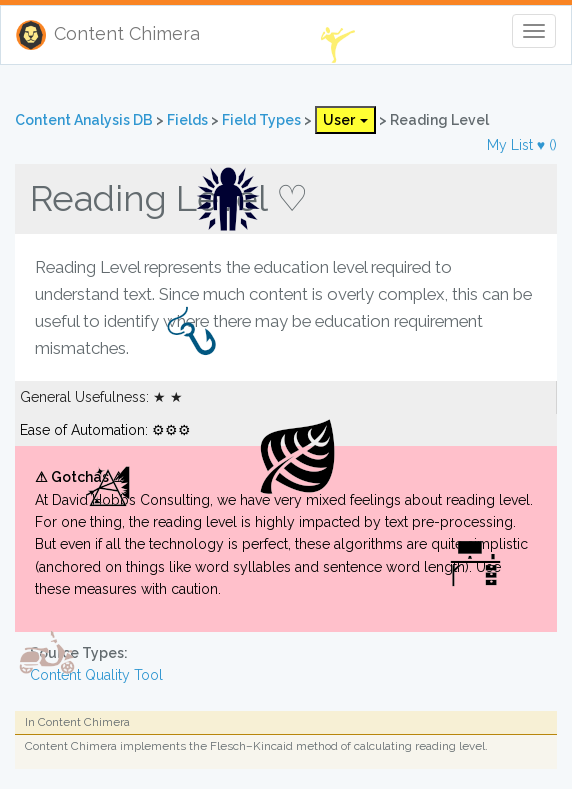  What do you see at coordinates (297, 456) in the screenshot?
I see `represents a plant or nature category` at bounding box center [297, 456].